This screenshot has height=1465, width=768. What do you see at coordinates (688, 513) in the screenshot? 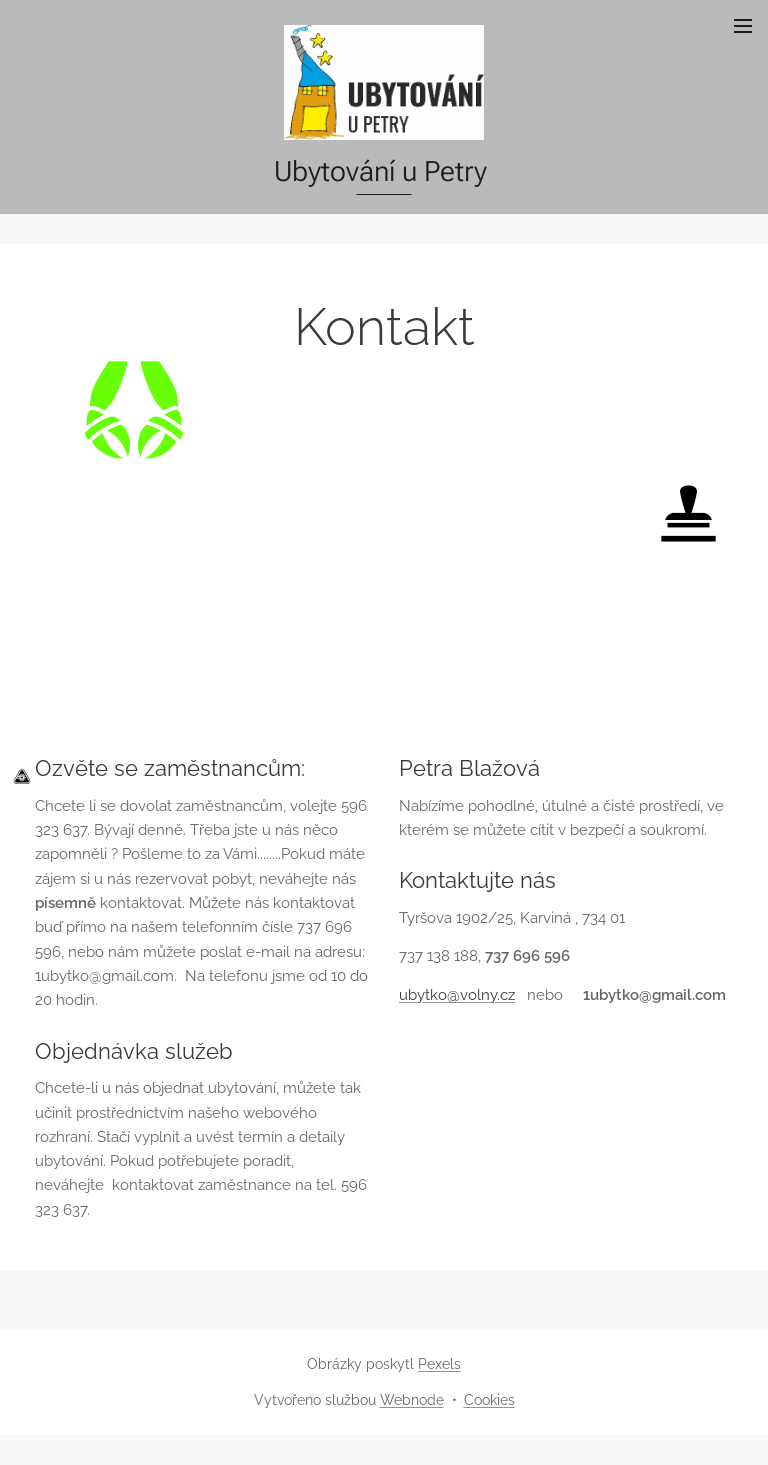
I see `apply a stamp or seal to a document` at bounding box center [688, 513].